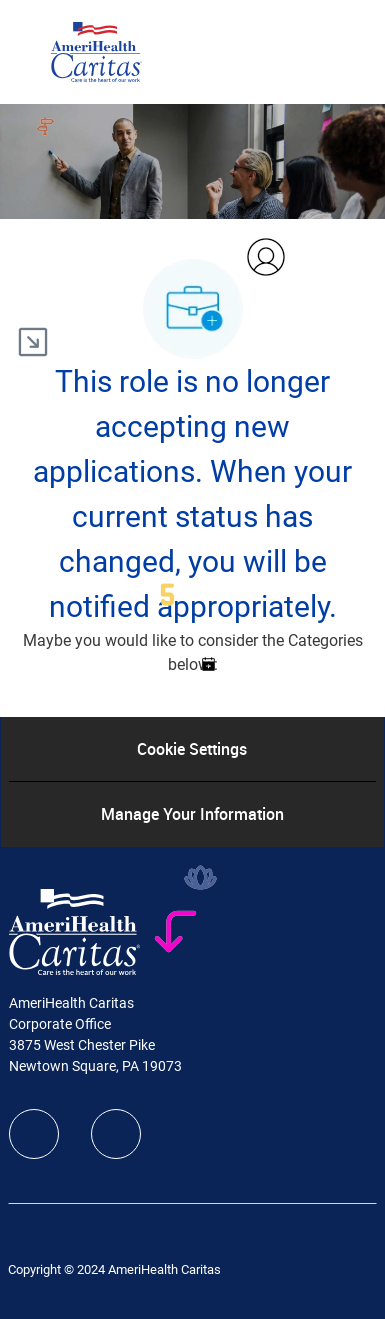  Describe the element at coordinates (266, 257) in the screenshot. I see `view your profile` at that location.